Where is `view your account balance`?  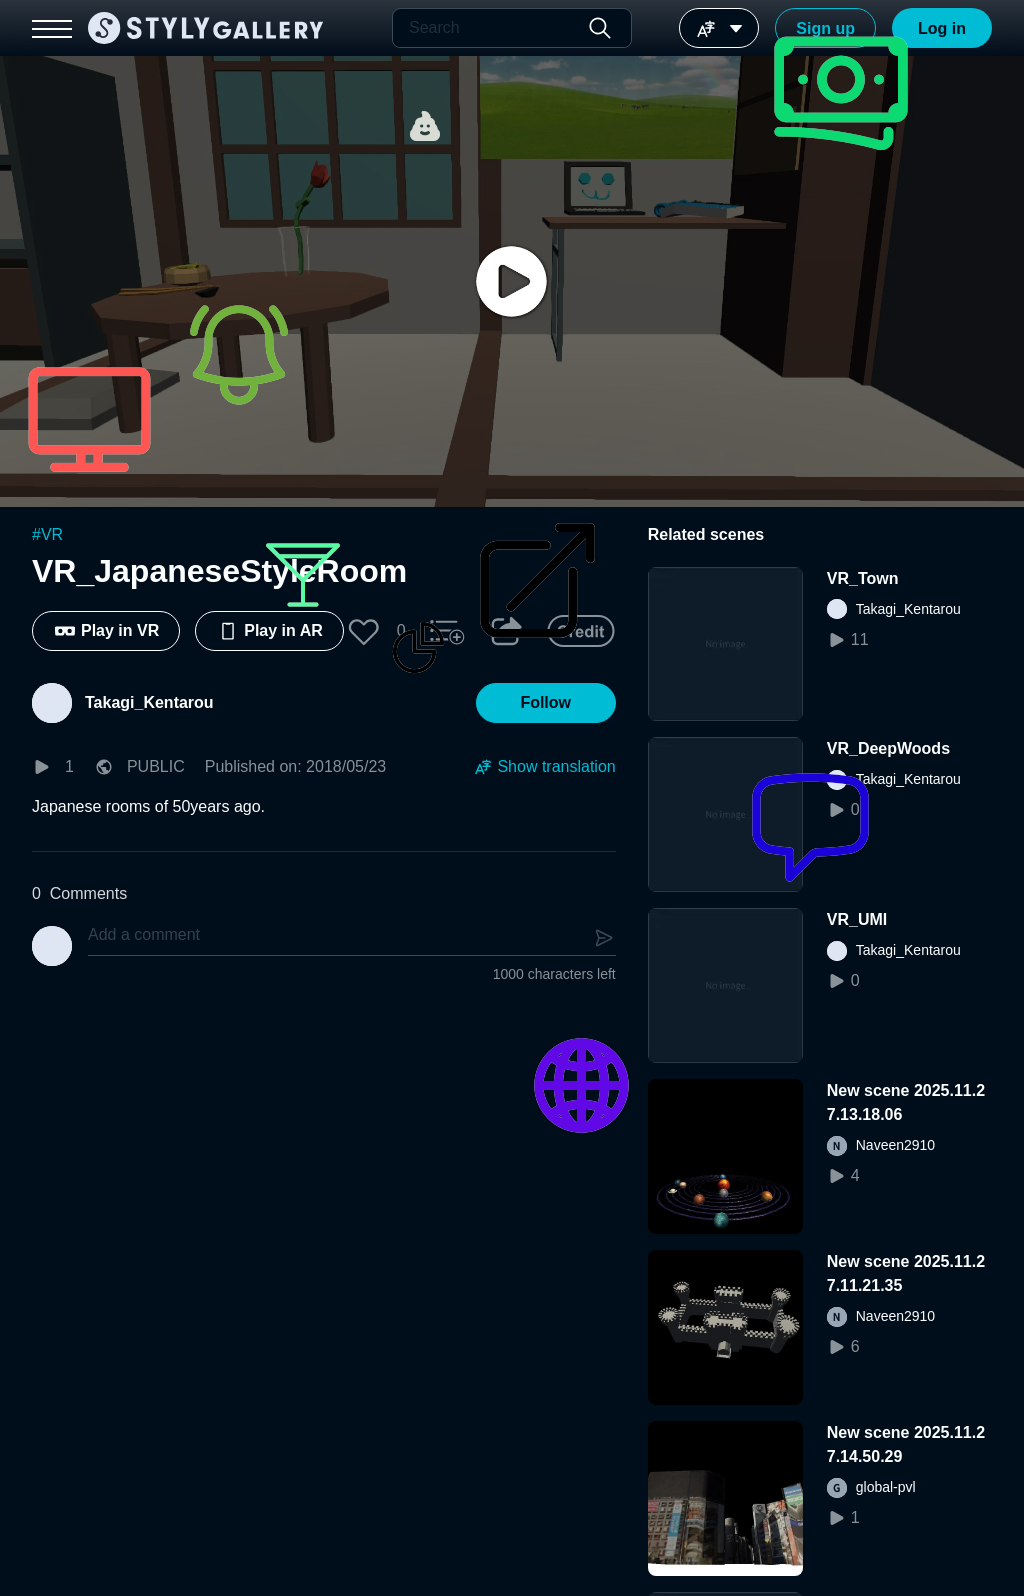
view your account balance is located at coordinates (841, 89).